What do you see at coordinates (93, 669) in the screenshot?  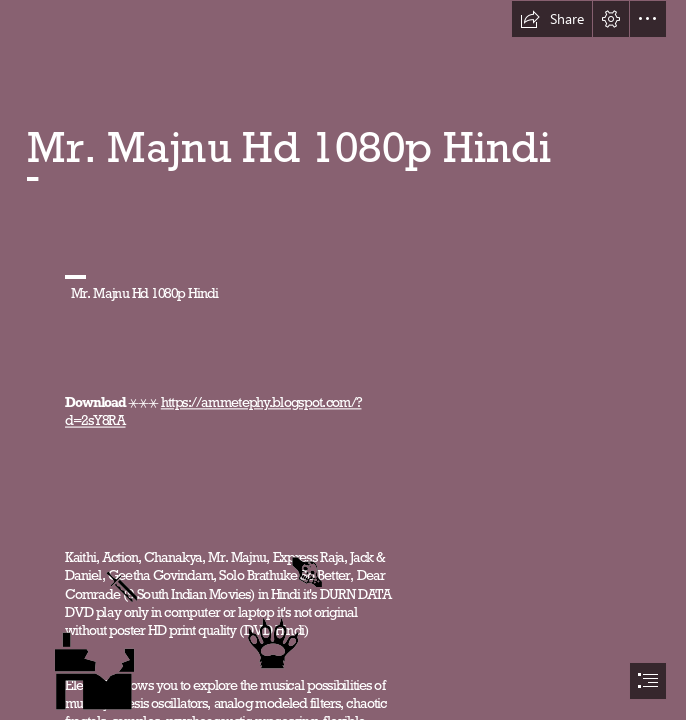 I see `report property damage` at bounding box center [93, 669].